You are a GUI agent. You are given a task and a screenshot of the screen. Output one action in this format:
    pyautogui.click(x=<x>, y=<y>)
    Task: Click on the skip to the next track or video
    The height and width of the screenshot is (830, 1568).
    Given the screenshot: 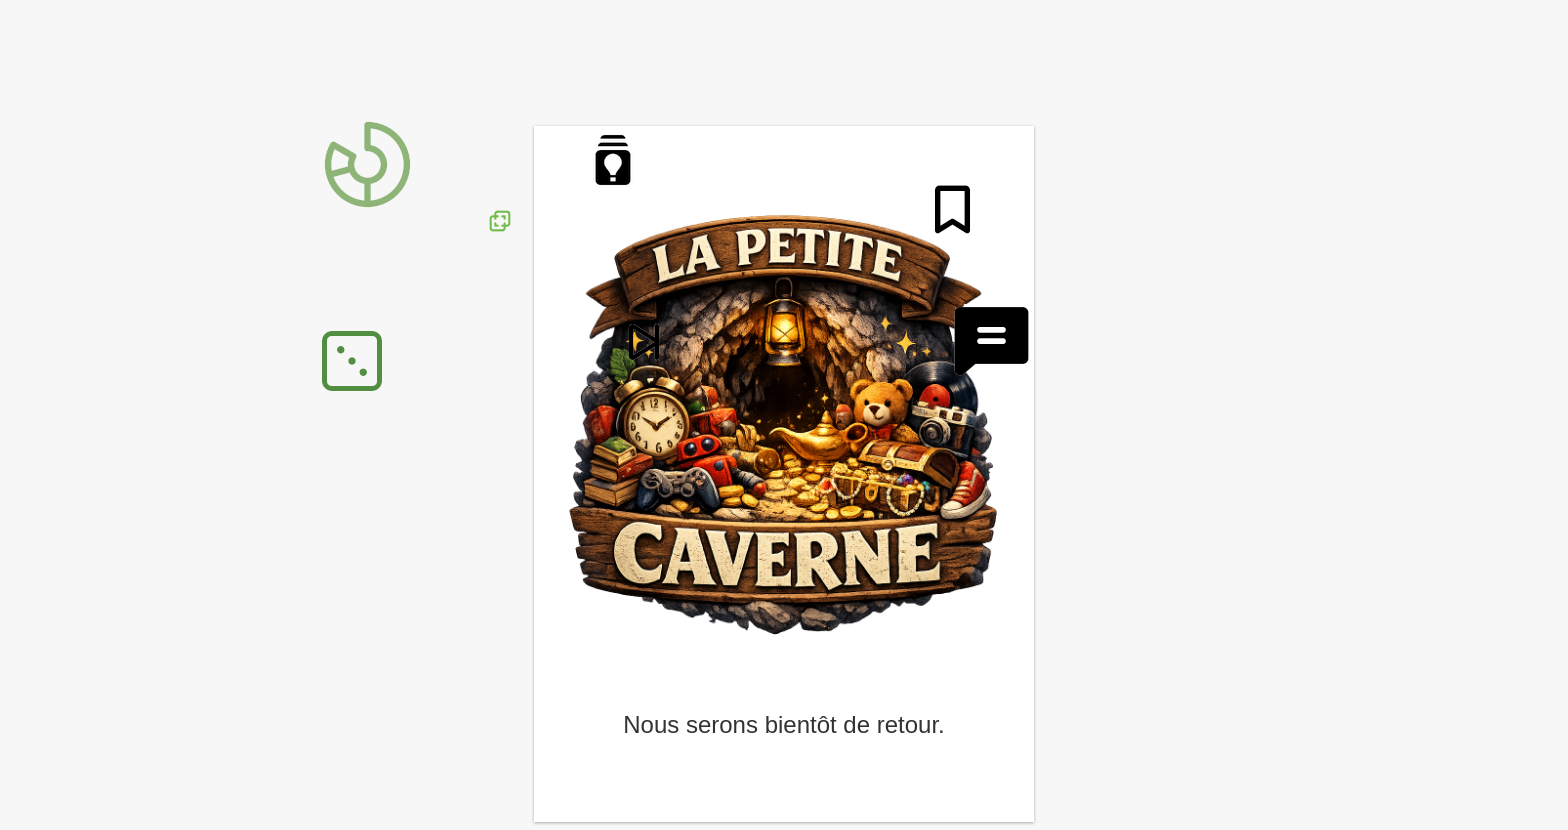 What is the action you would take?
    pyautogui.click(x=644, y=342)
    